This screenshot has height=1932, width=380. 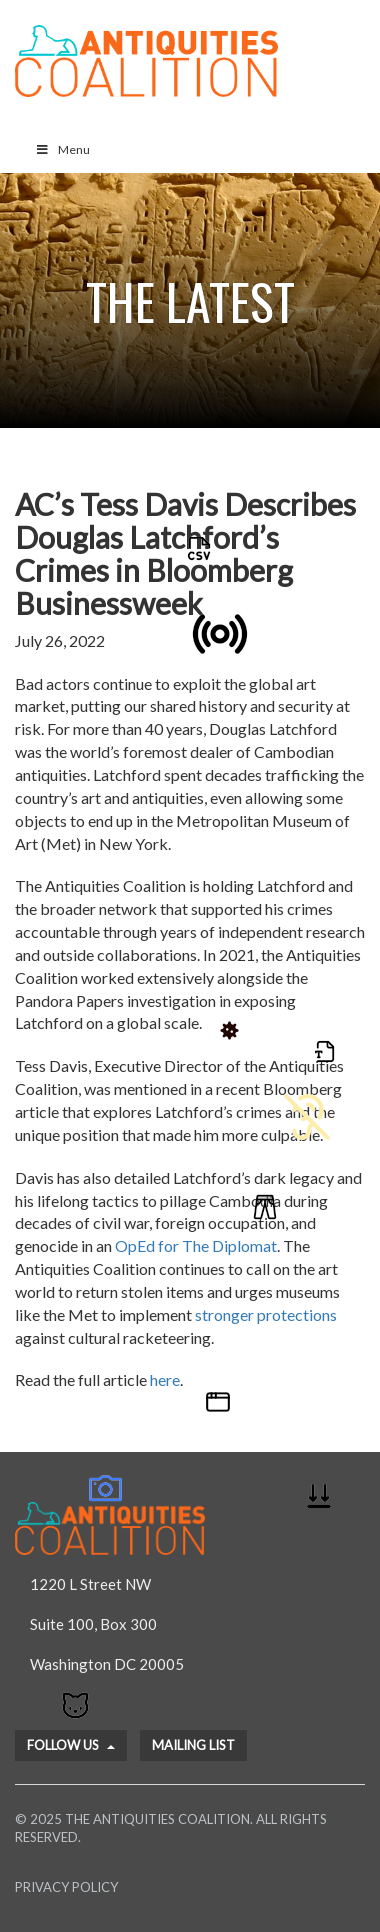 I want to click on open a new application window, so click(x=218, y=1402).